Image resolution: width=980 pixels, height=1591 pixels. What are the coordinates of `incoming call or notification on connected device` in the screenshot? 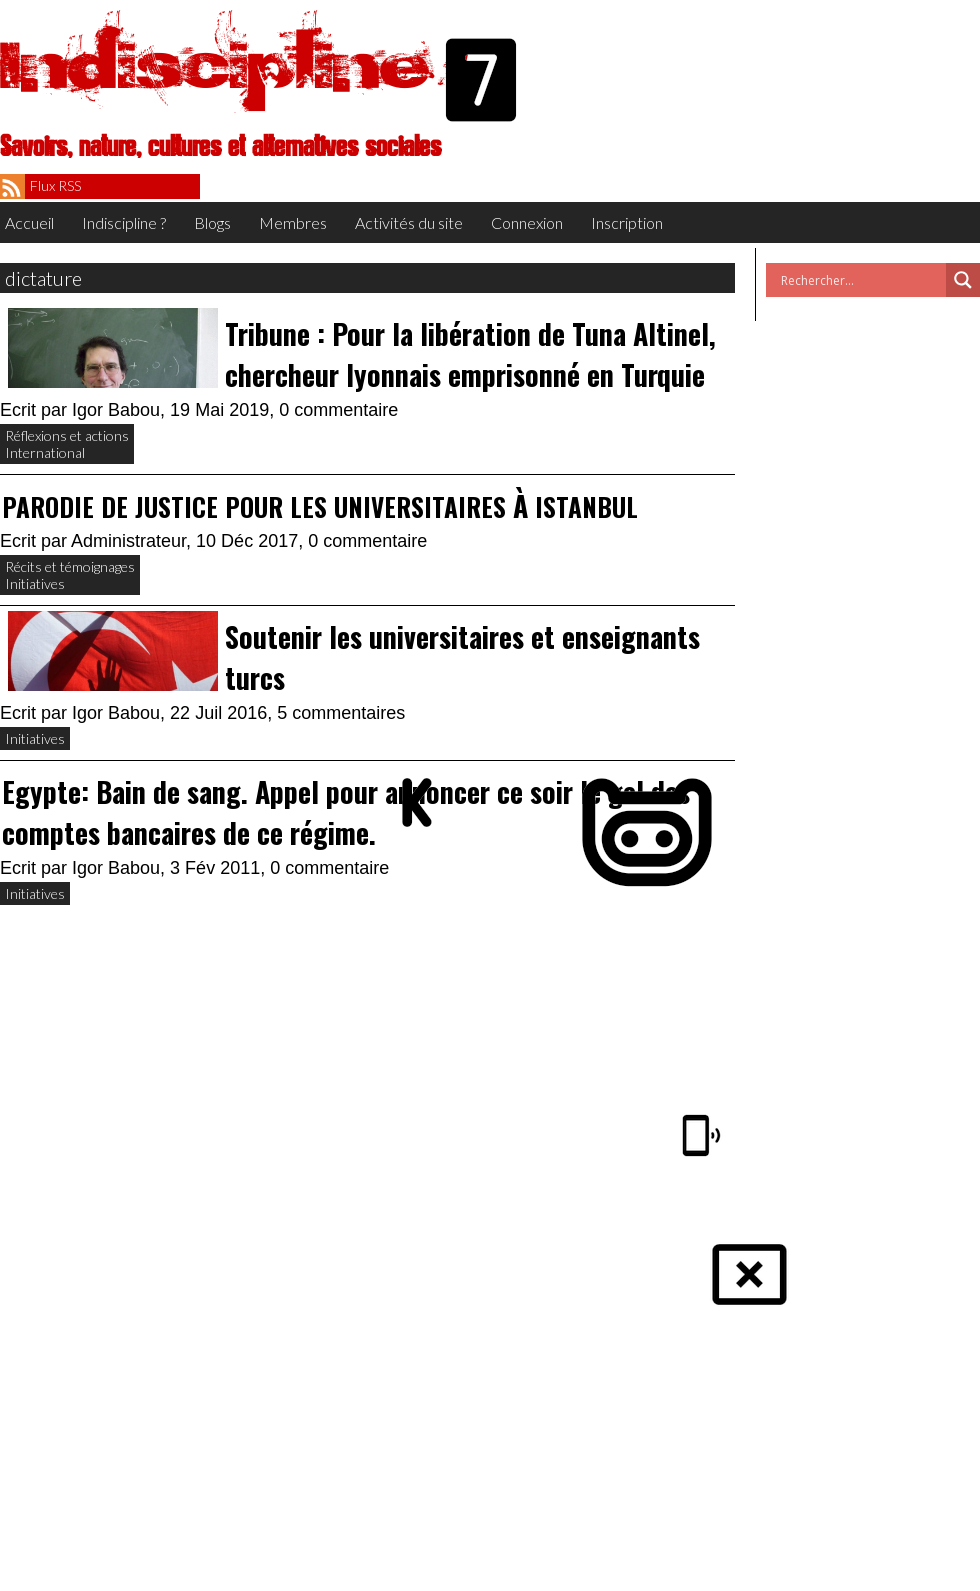 It's located at (701, 1135).